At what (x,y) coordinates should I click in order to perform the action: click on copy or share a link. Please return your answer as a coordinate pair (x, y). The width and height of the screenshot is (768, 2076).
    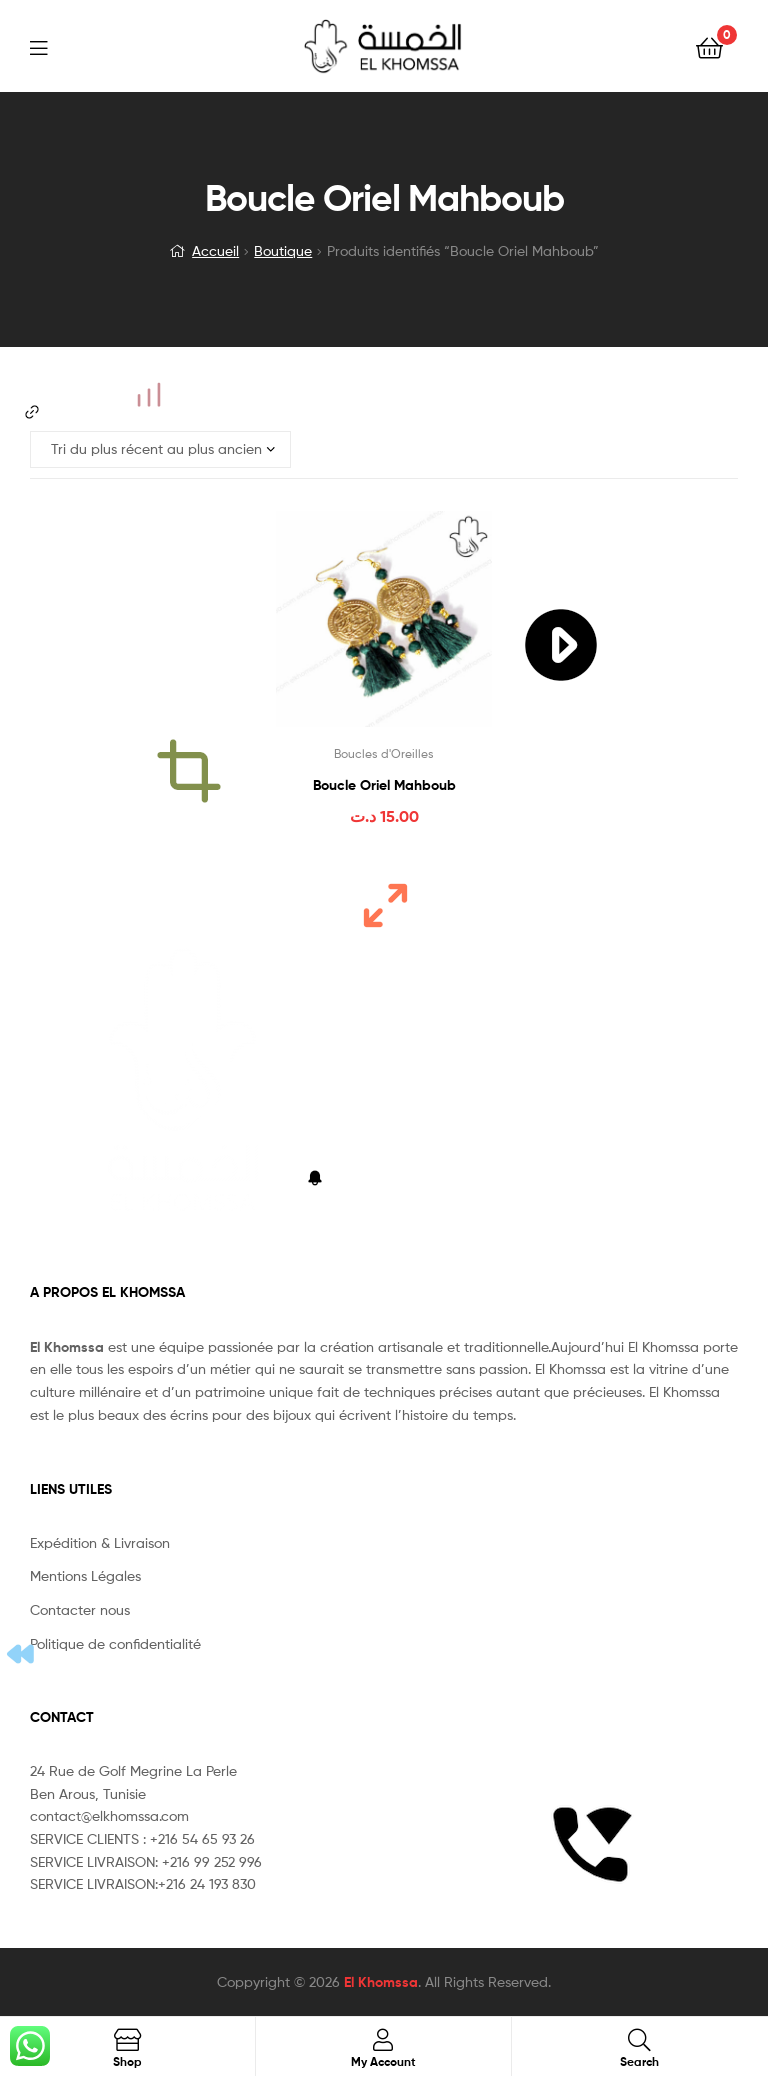
    Looking at the image, I should click on (32, 412).